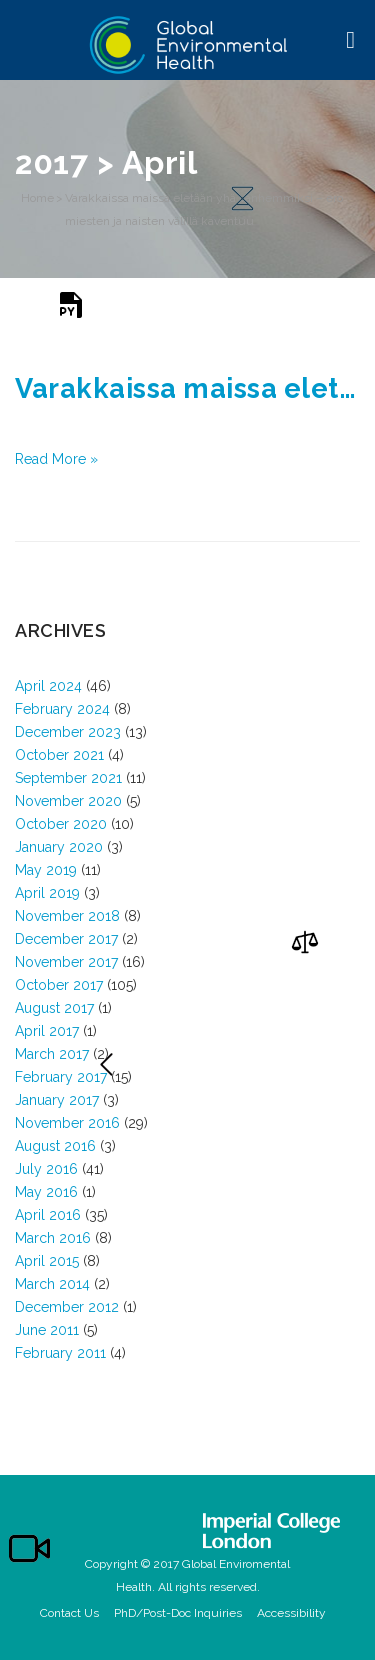  Describe the element at coordinates (71, 305) in the screenshot. I see `open a python file` at that location.